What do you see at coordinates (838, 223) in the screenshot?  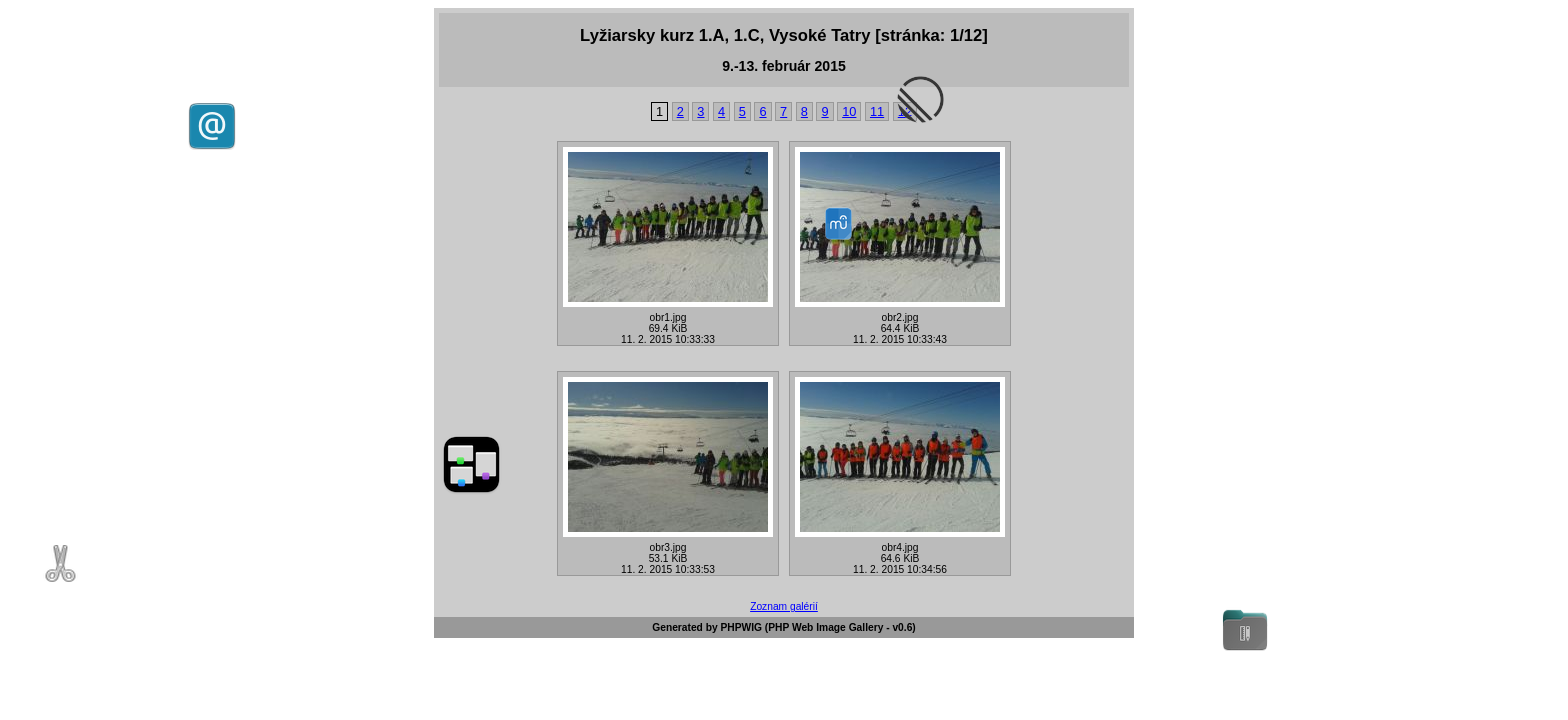 I see `open a MuseScore 3 music notation file` at bounding box center [838, 223].